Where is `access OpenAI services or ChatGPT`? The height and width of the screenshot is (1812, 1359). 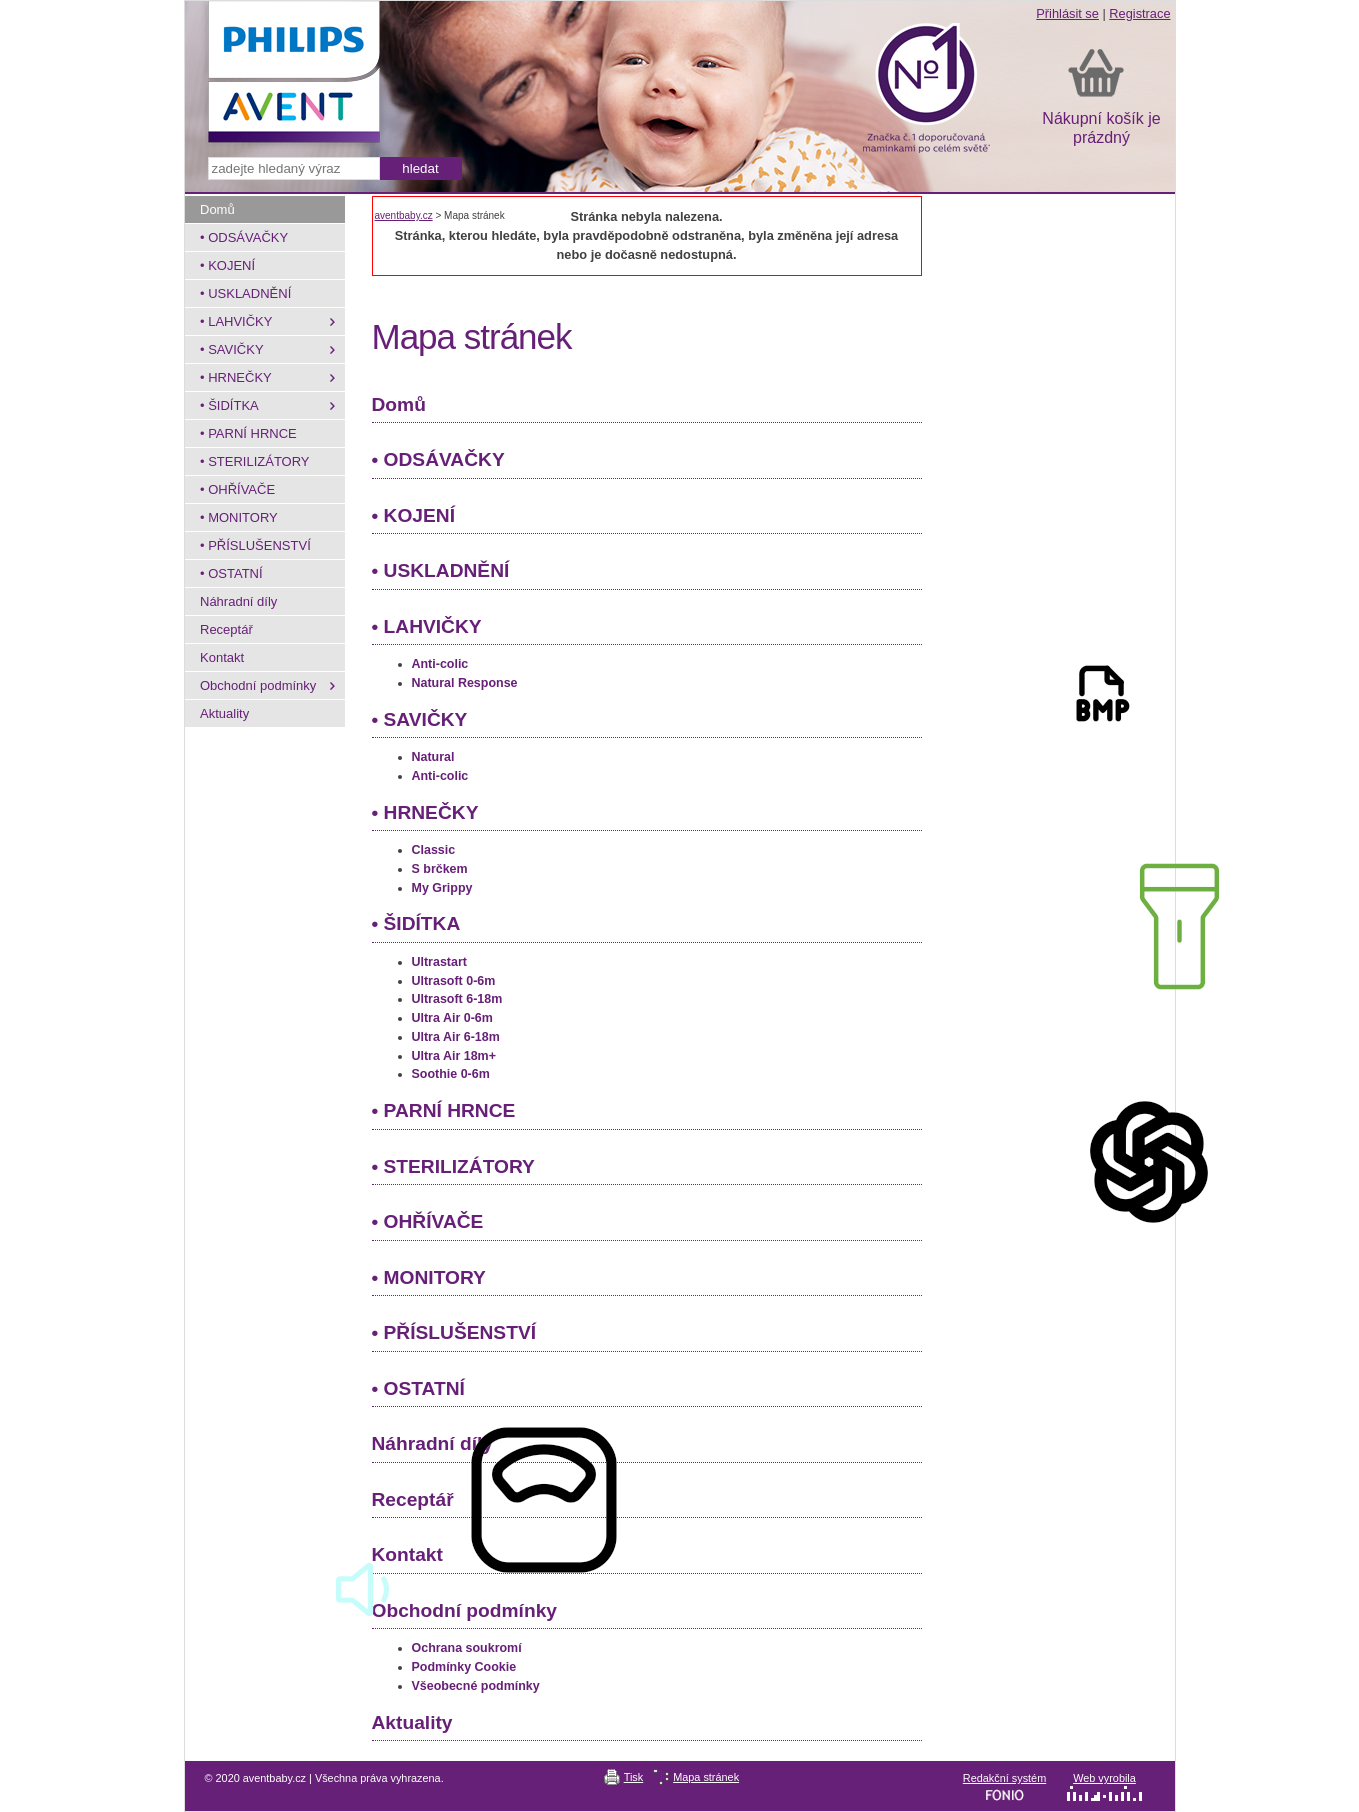 access OpenAI services or ChatGPT is located at coordinates (1149, 1162).